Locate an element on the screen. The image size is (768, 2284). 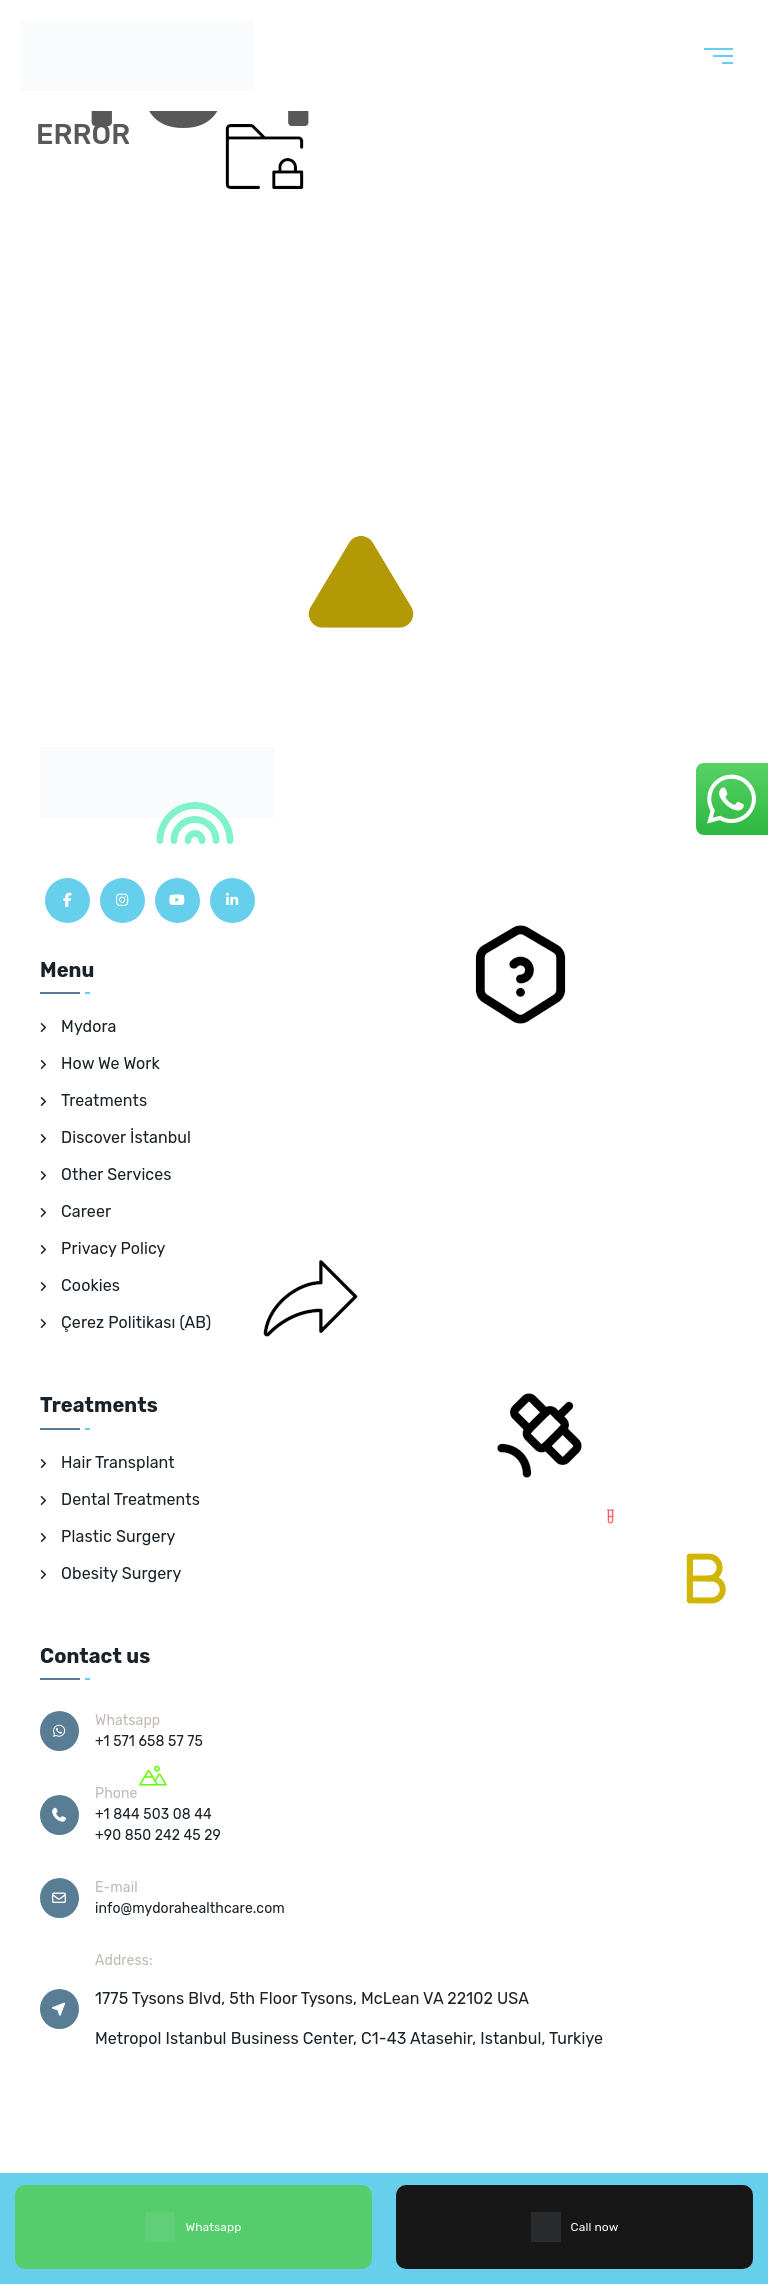
indicates pride or LGBTQ+ related content is located at coordinates (195, 823).